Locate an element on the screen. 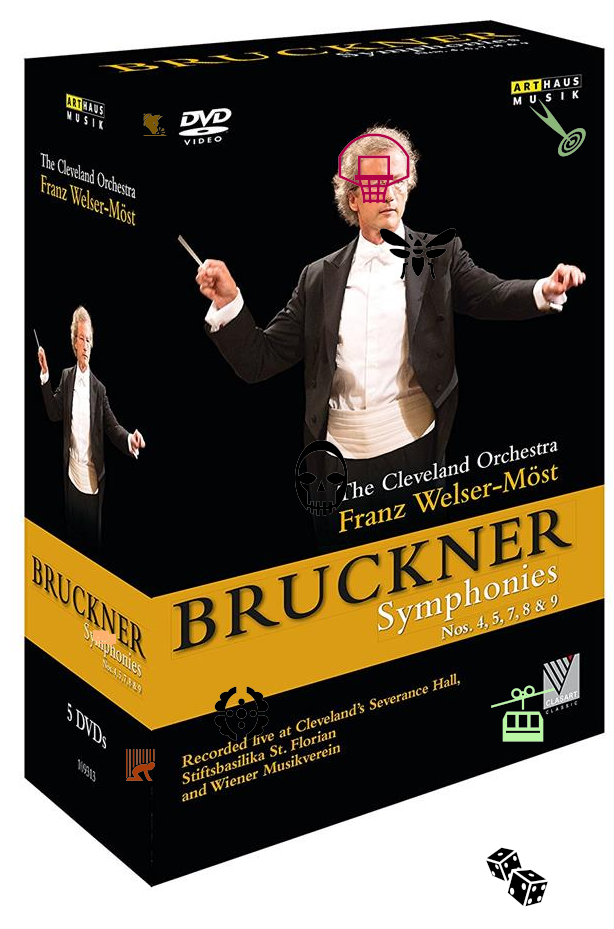 The height and width of the screenshot is (929, 614). indicates a defeated or game over state is located at coordinates (140, 765).